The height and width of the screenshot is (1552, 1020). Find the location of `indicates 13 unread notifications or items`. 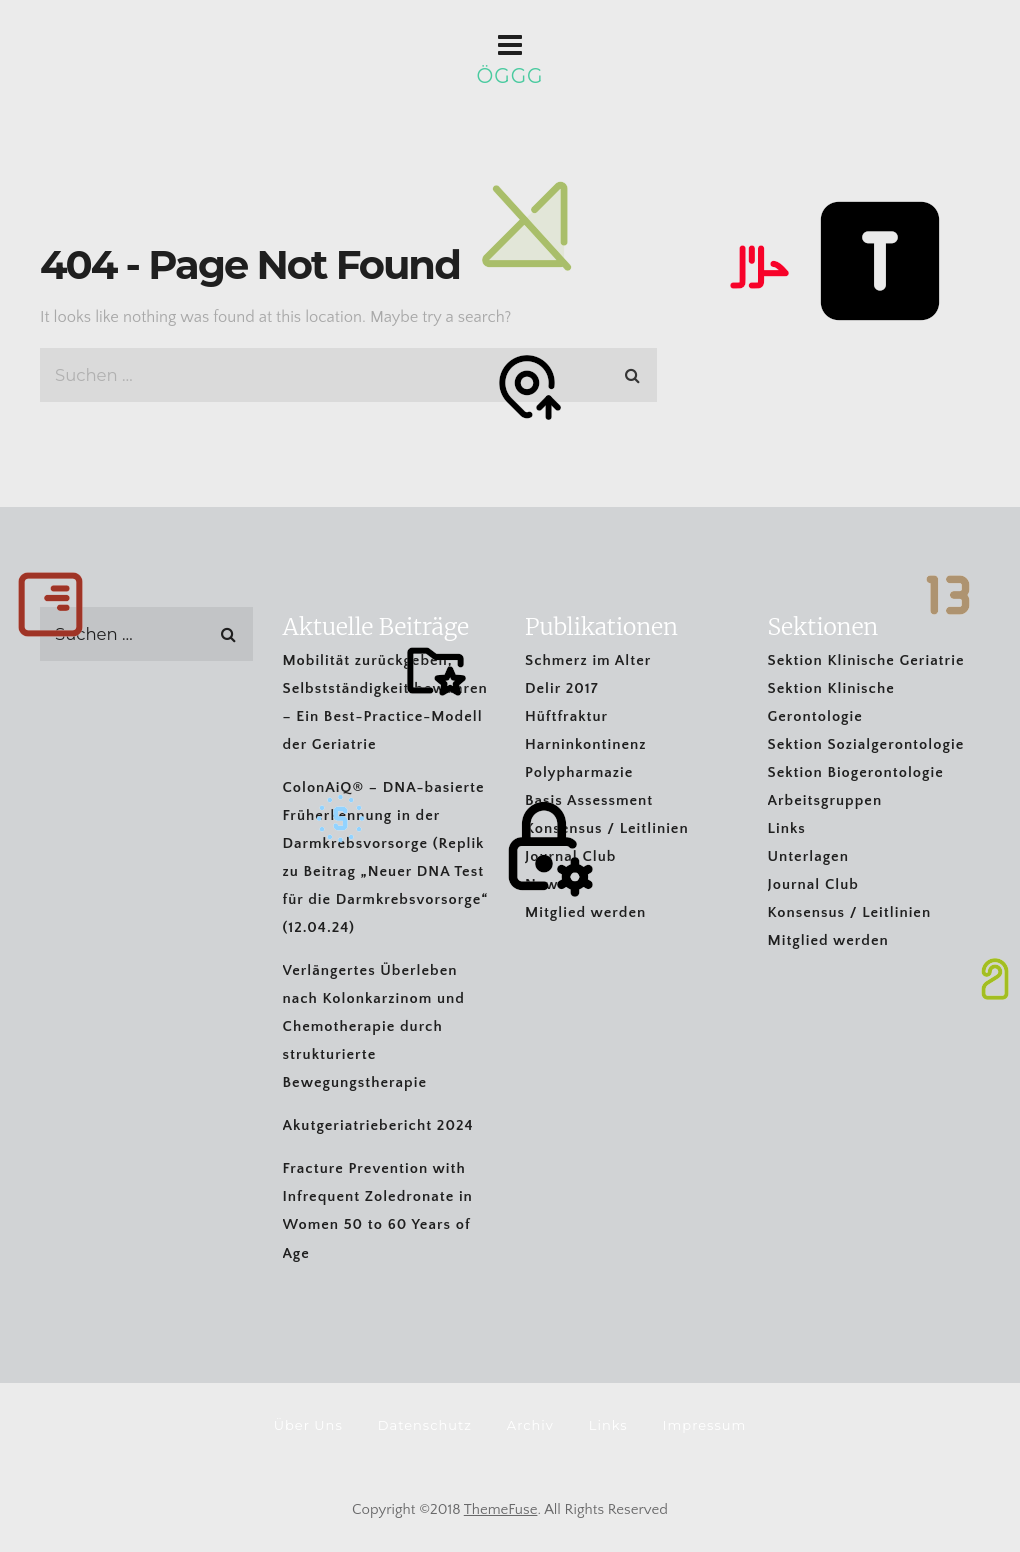

indicates 13 unread notifications or items is located at coordinates (946, 595).